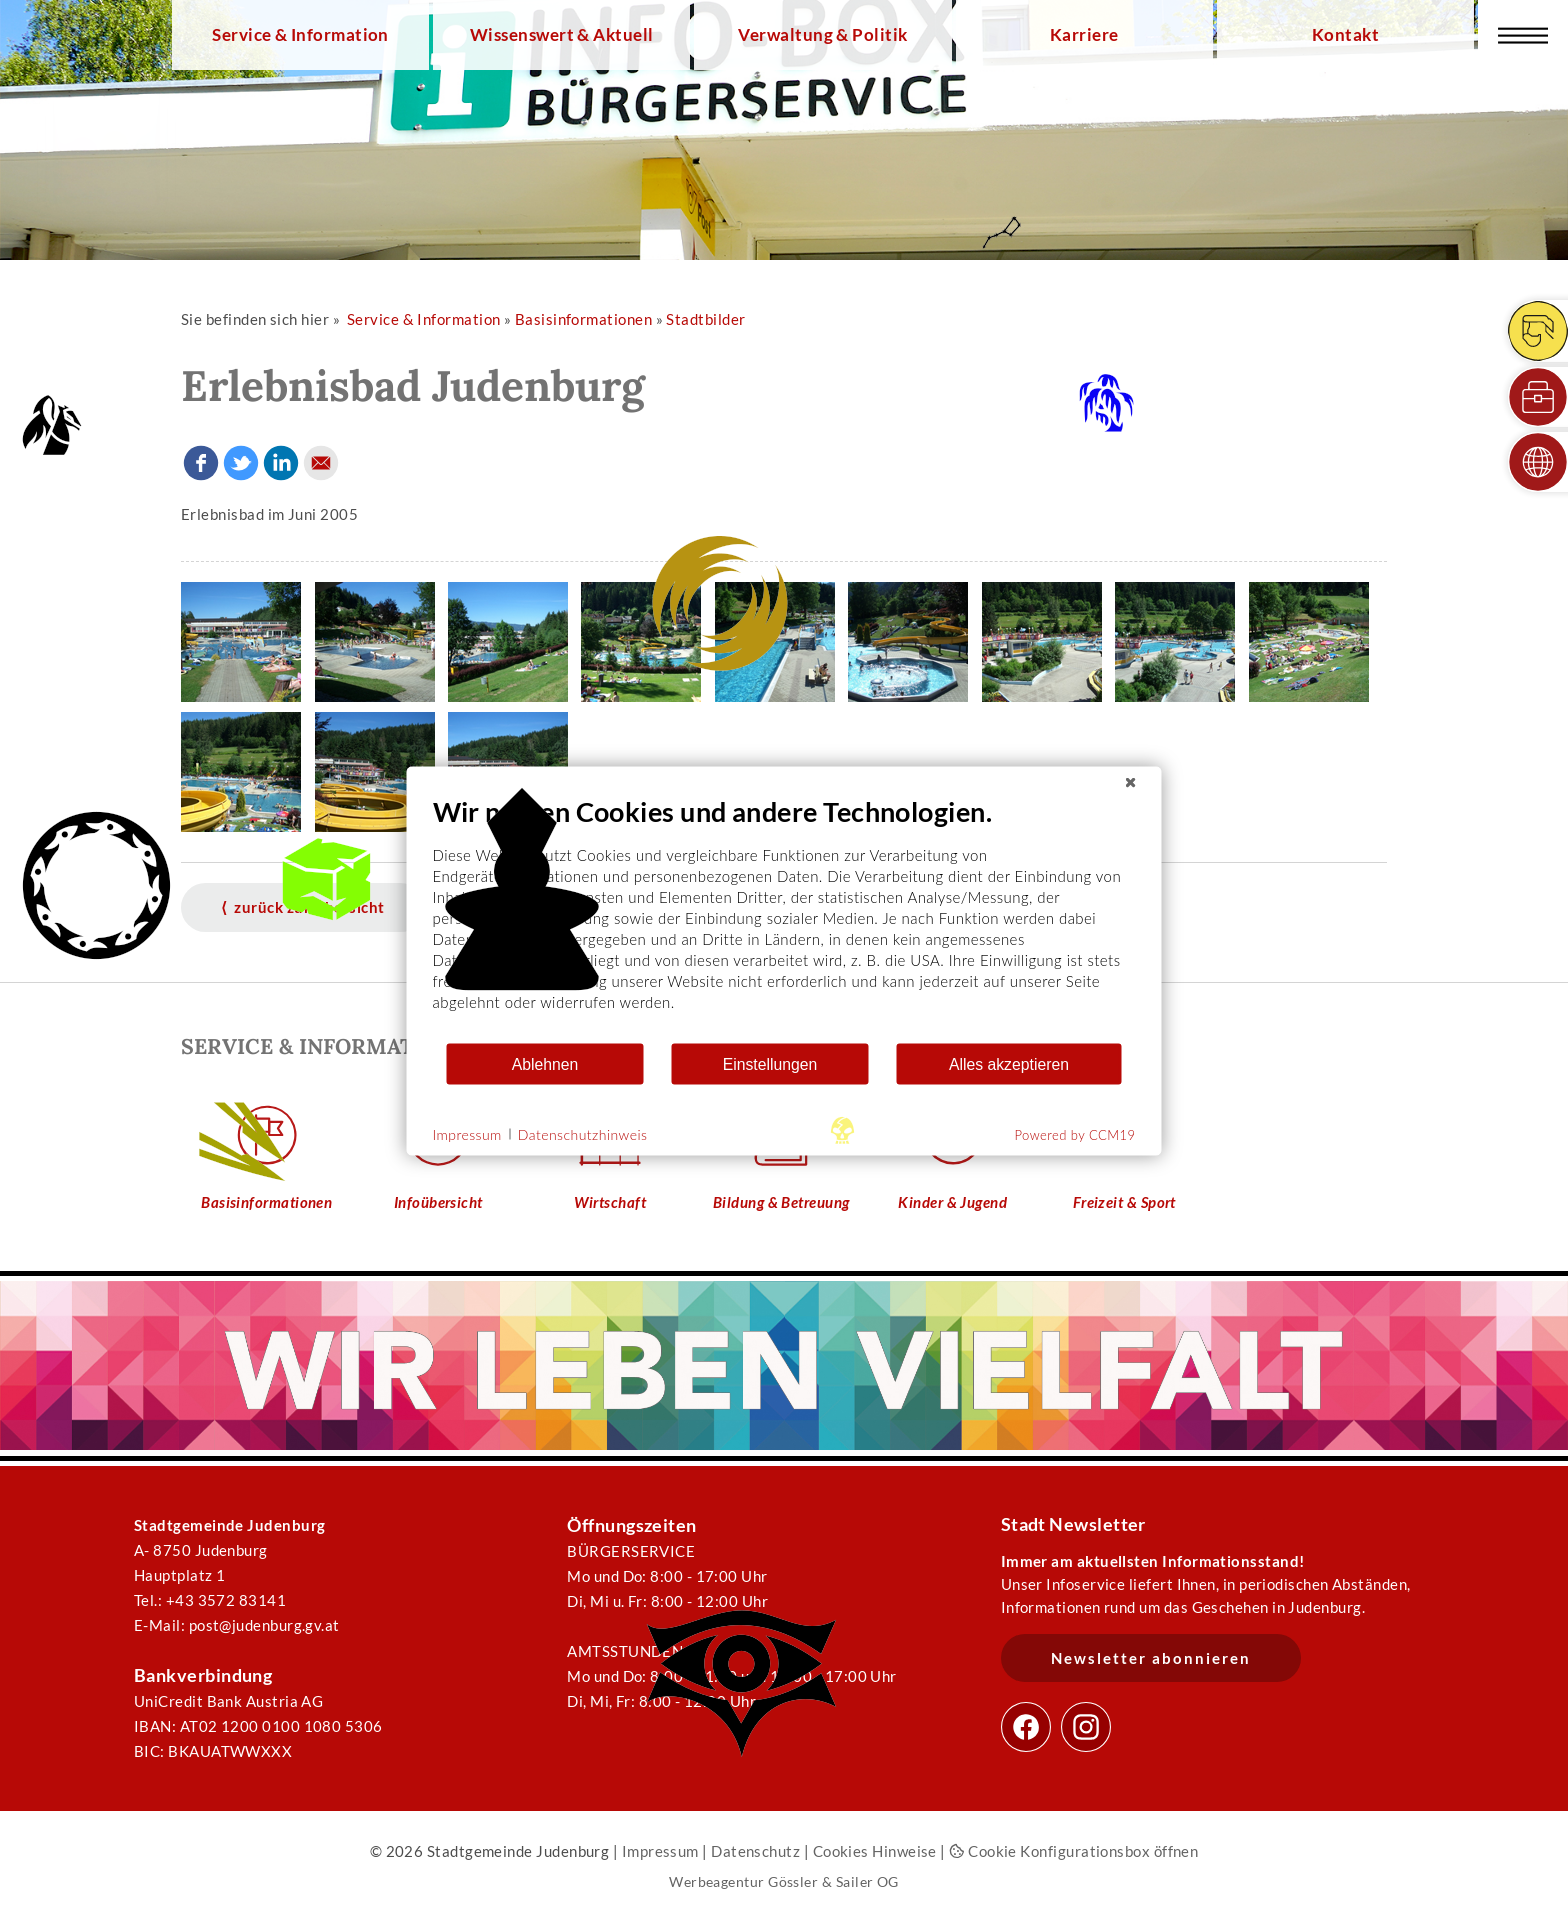  Describe the element at coordinates (719, 602) in the screenshot. I see `indicates sound or audio resonance effect` at that location.